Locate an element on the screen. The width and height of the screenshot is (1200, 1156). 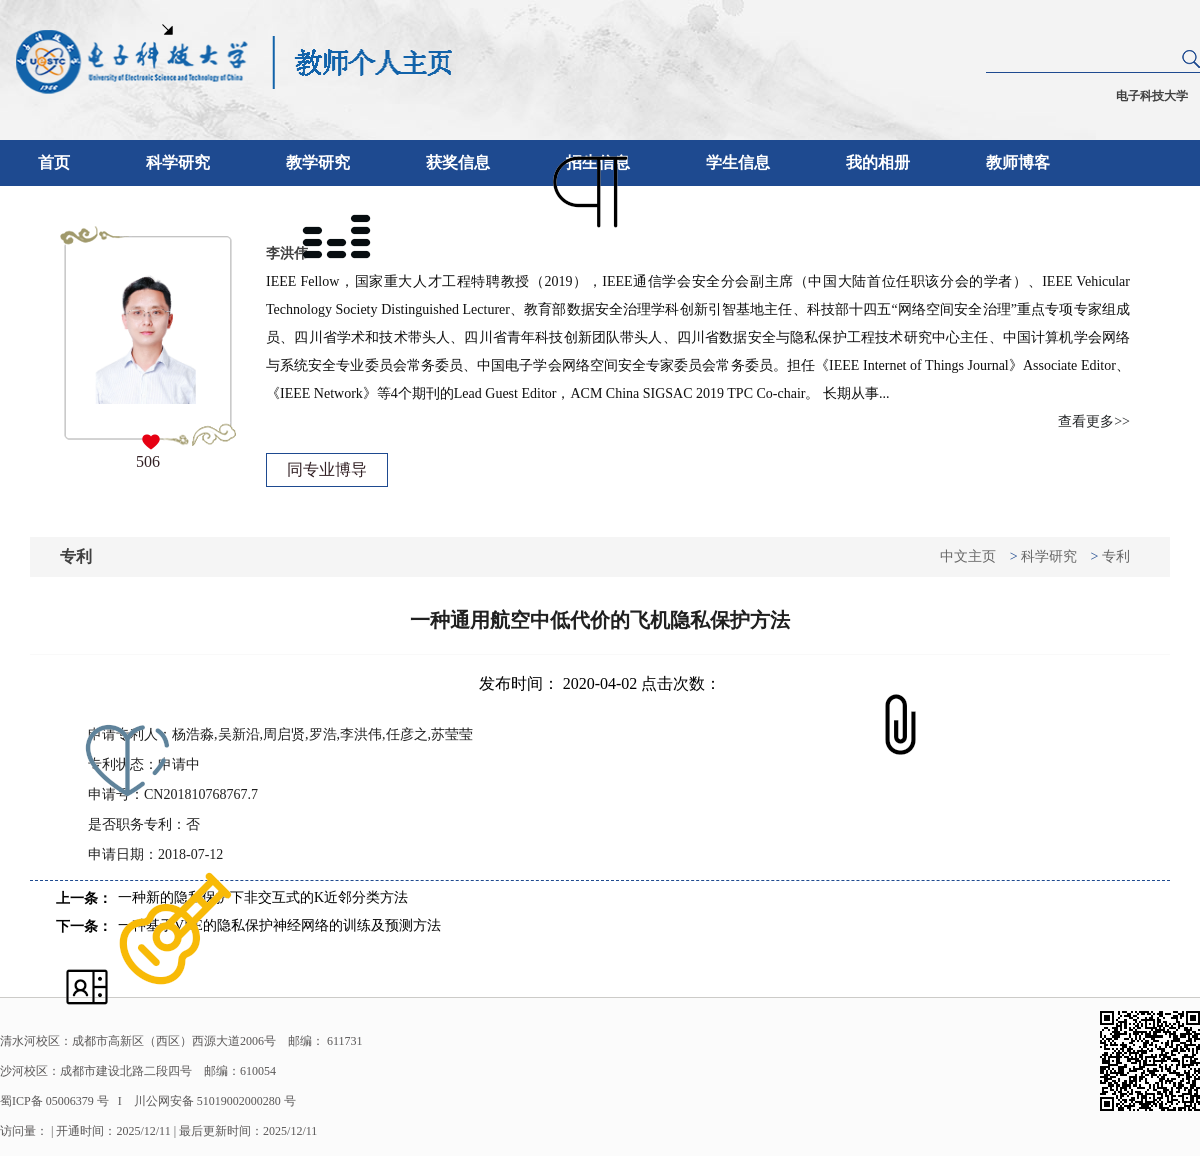
adjust audio equalizer settings is located at coordinates (336, 236).